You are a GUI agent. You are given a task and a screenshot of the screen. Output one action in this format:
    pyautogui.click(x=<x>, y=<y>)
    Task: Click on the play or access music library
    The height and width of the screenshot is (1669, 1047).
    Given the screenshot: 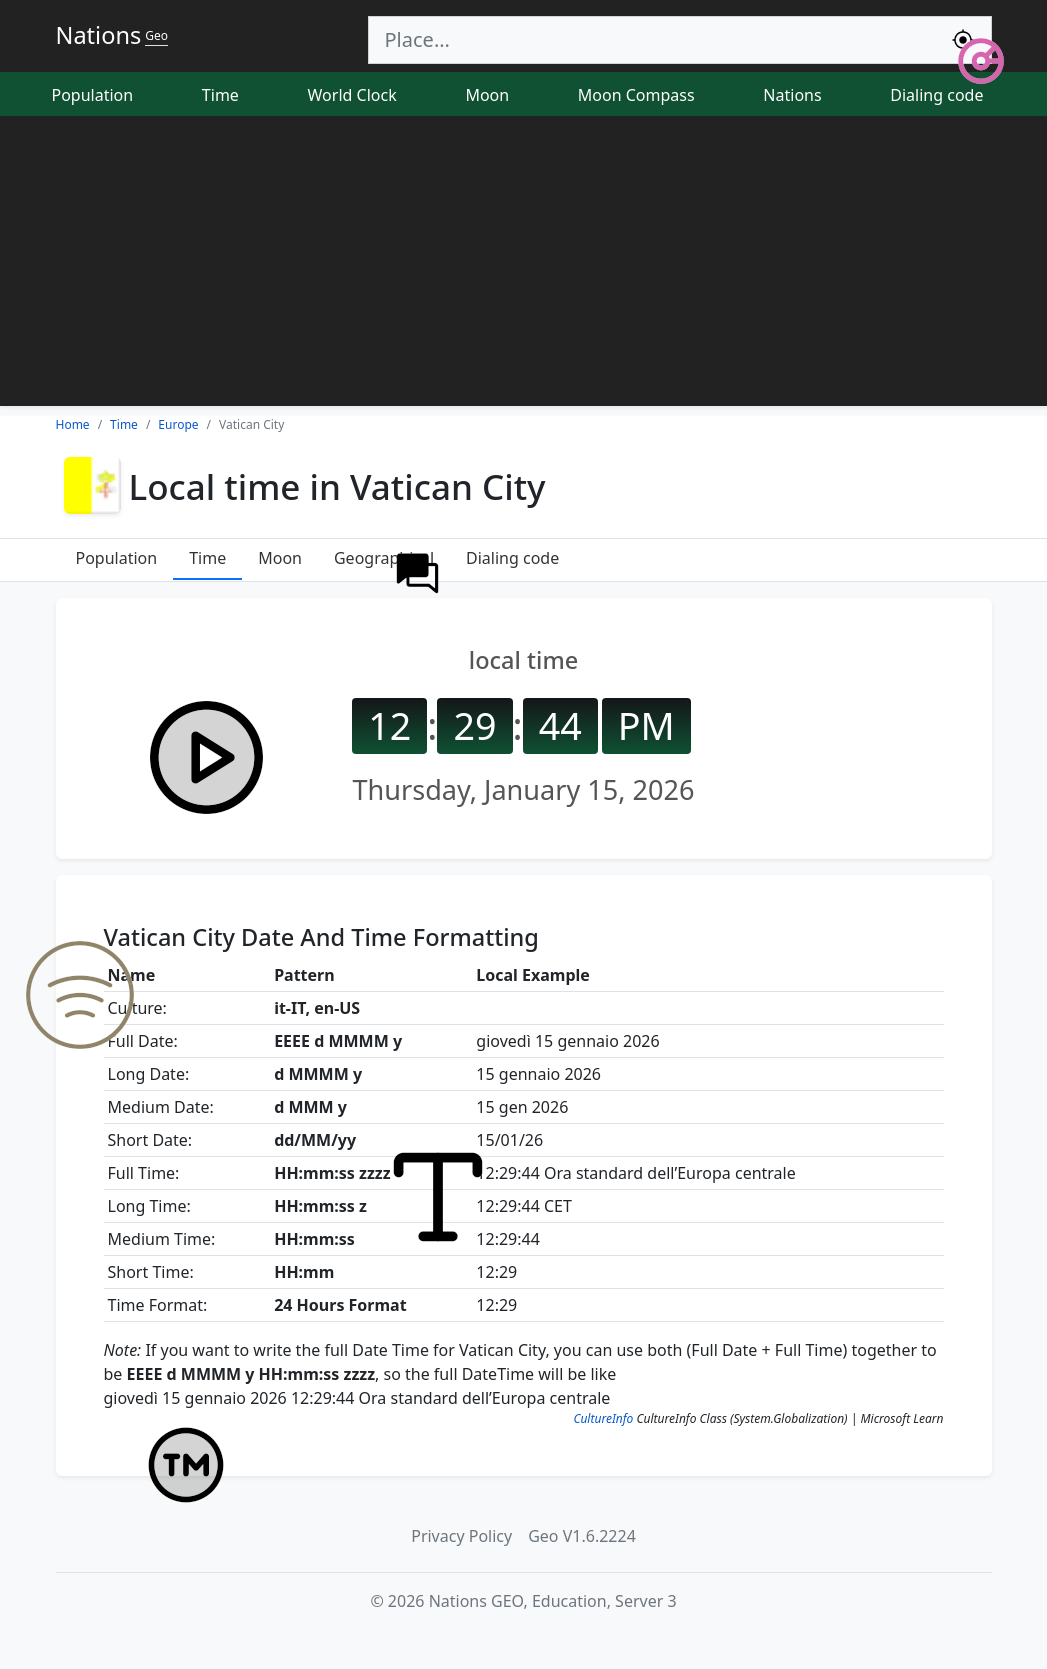 What is the action you would take?
    pyautogui.click(x=981, y=61)
    